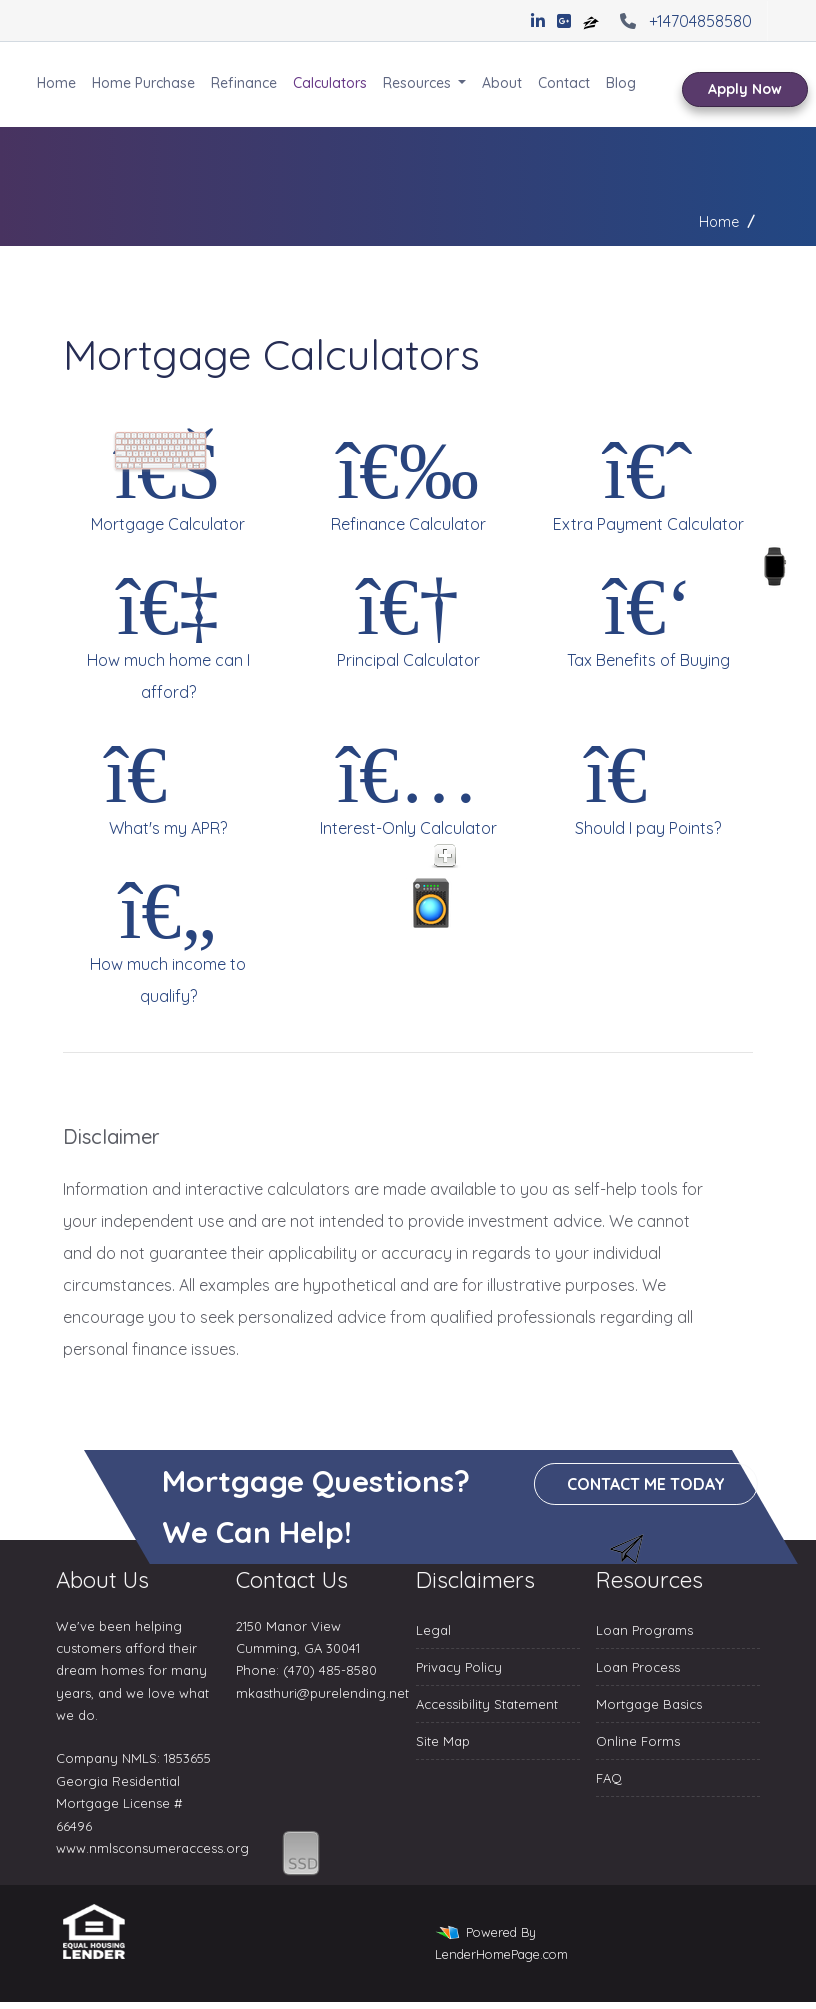 The width and height of the screenshot is (816, 2009). What do you see at coordinates (774, 566) in the screenshot?
I see `apple watch series 3 device icon` at bounding box center [774, 566].